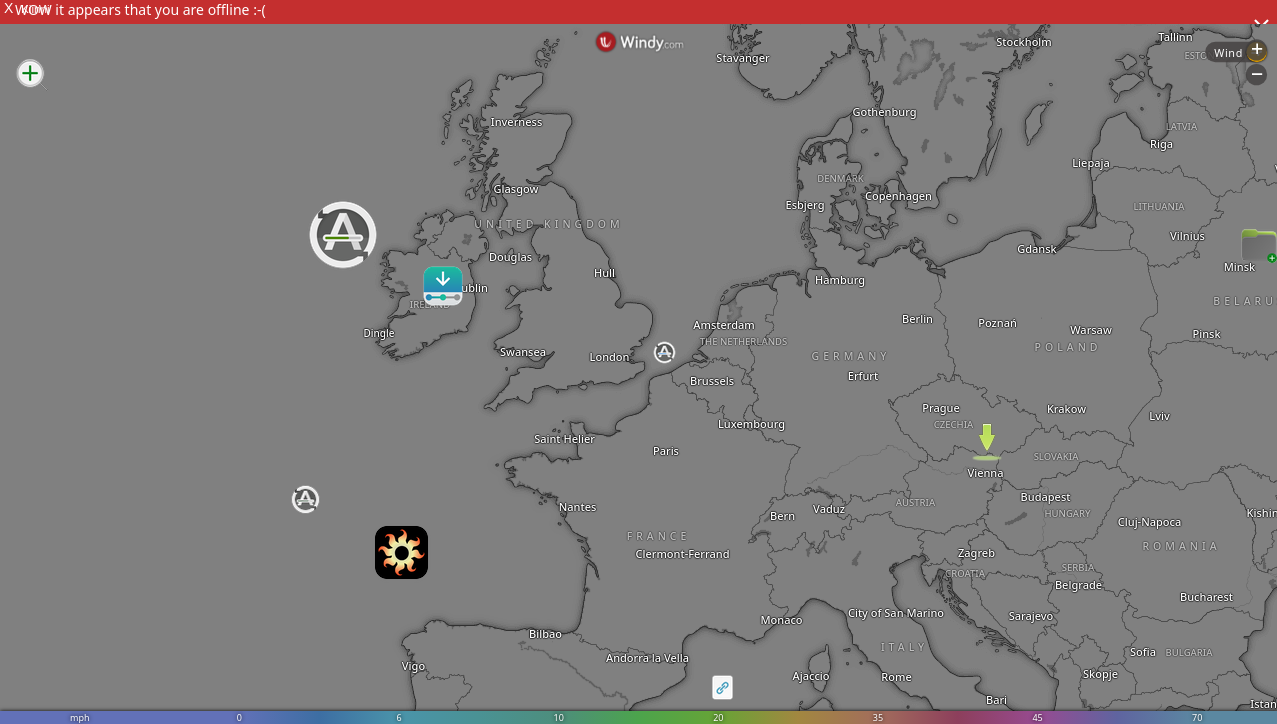 This screenshot has width=1277, height=724. What do you see at coordinates (1259, 245) in the screenshot?
I see `create a new folder` at bounding box center [1259, 245].